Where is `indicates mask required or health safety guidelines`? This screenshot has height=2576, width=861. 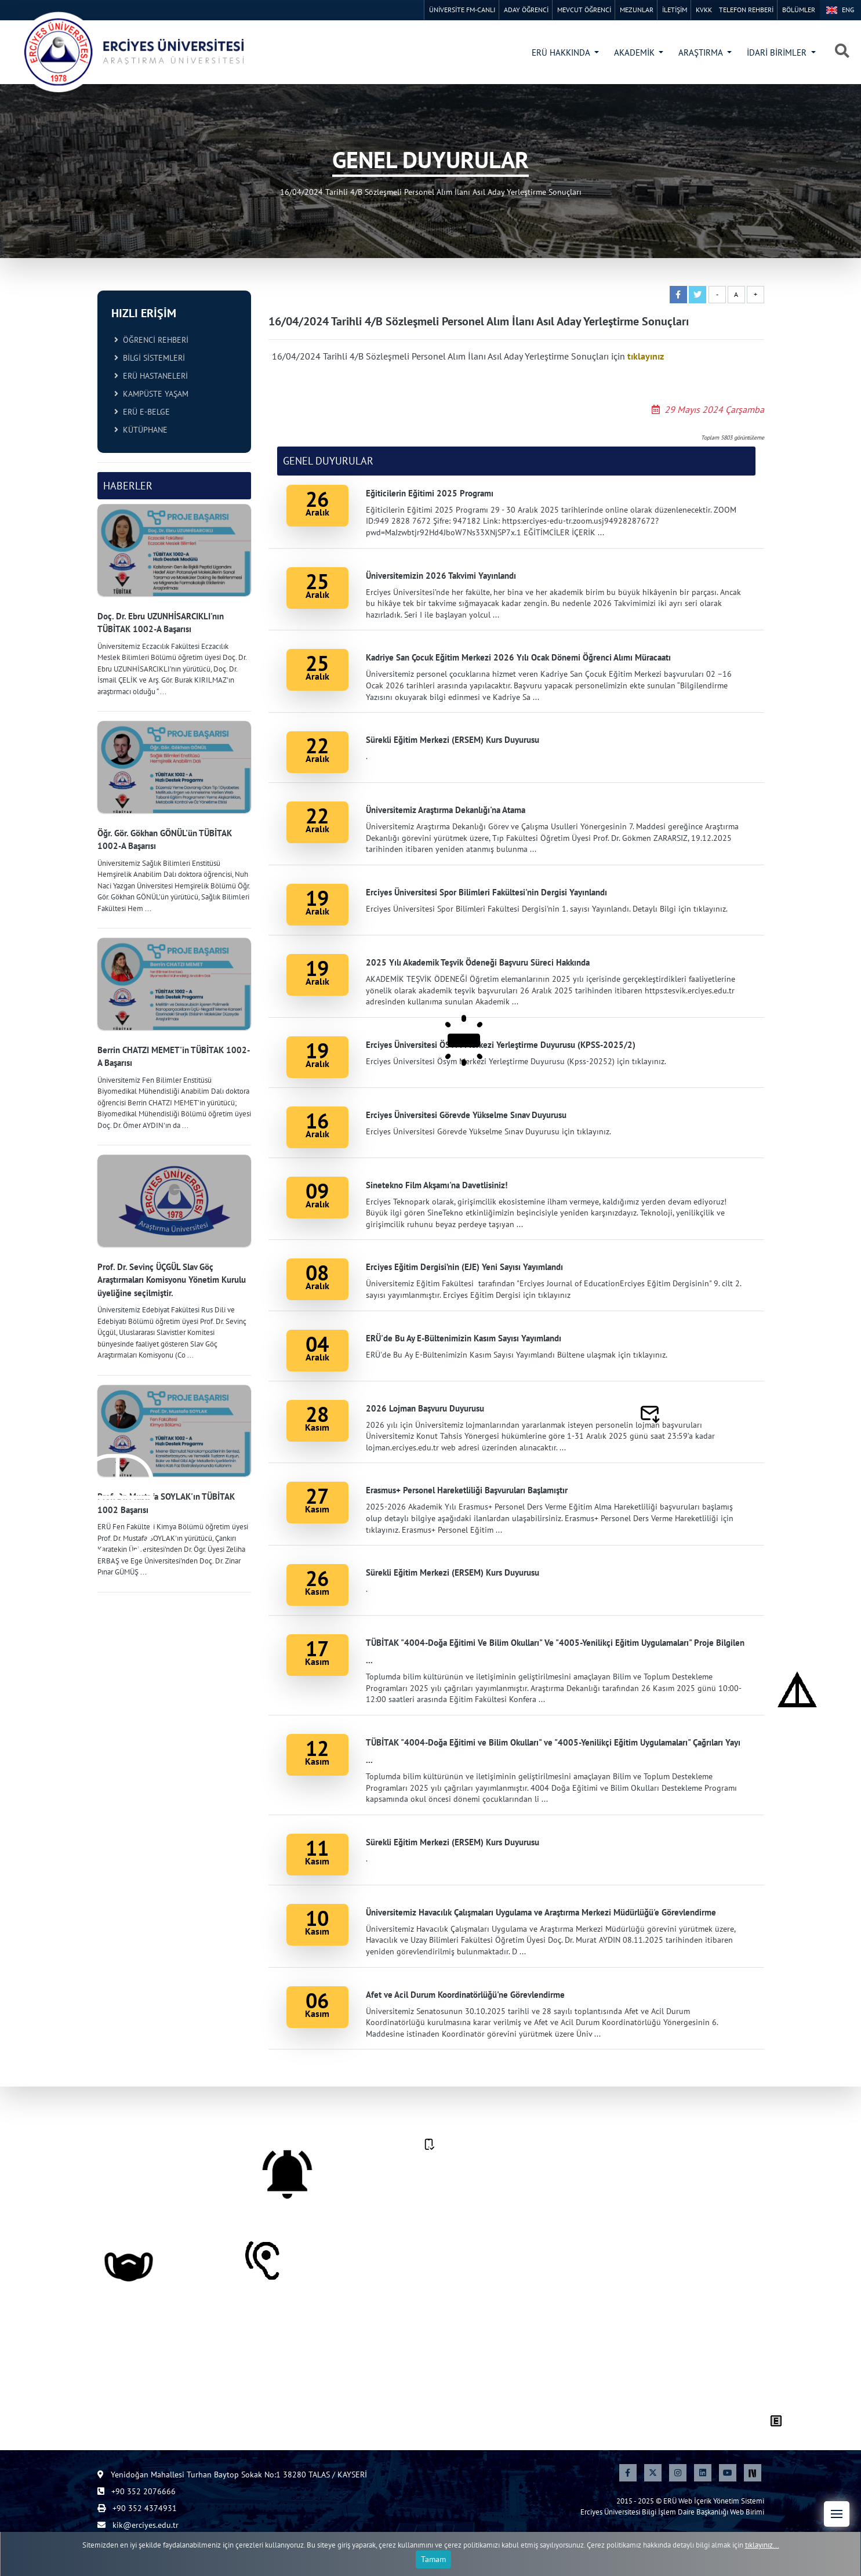
indicates mask required or health safety guidelines is located at coordinates (129, 2267).